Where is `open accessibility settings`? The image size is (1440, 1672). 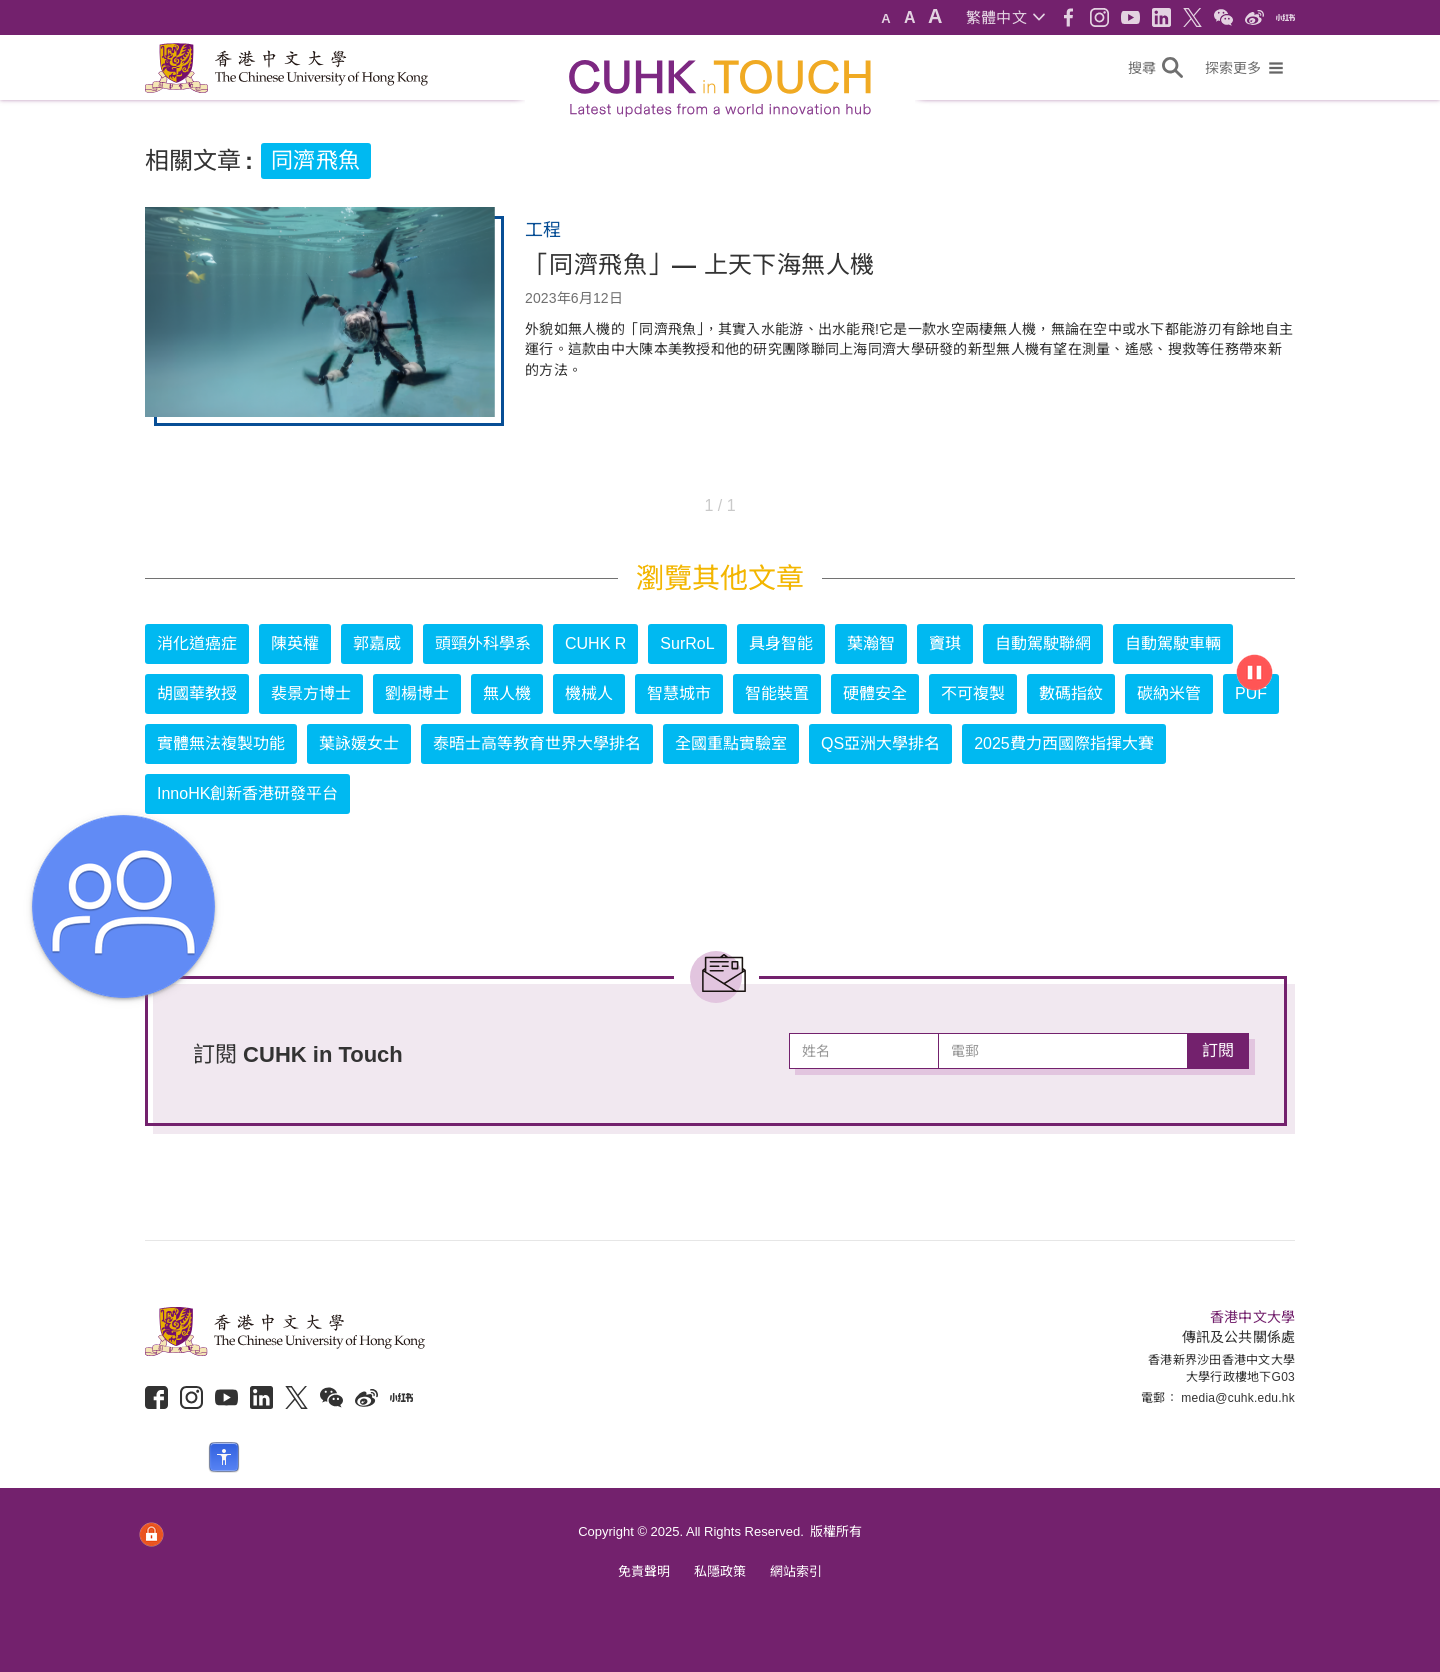
open accessibility settings is located at coordinates (224, 1457).